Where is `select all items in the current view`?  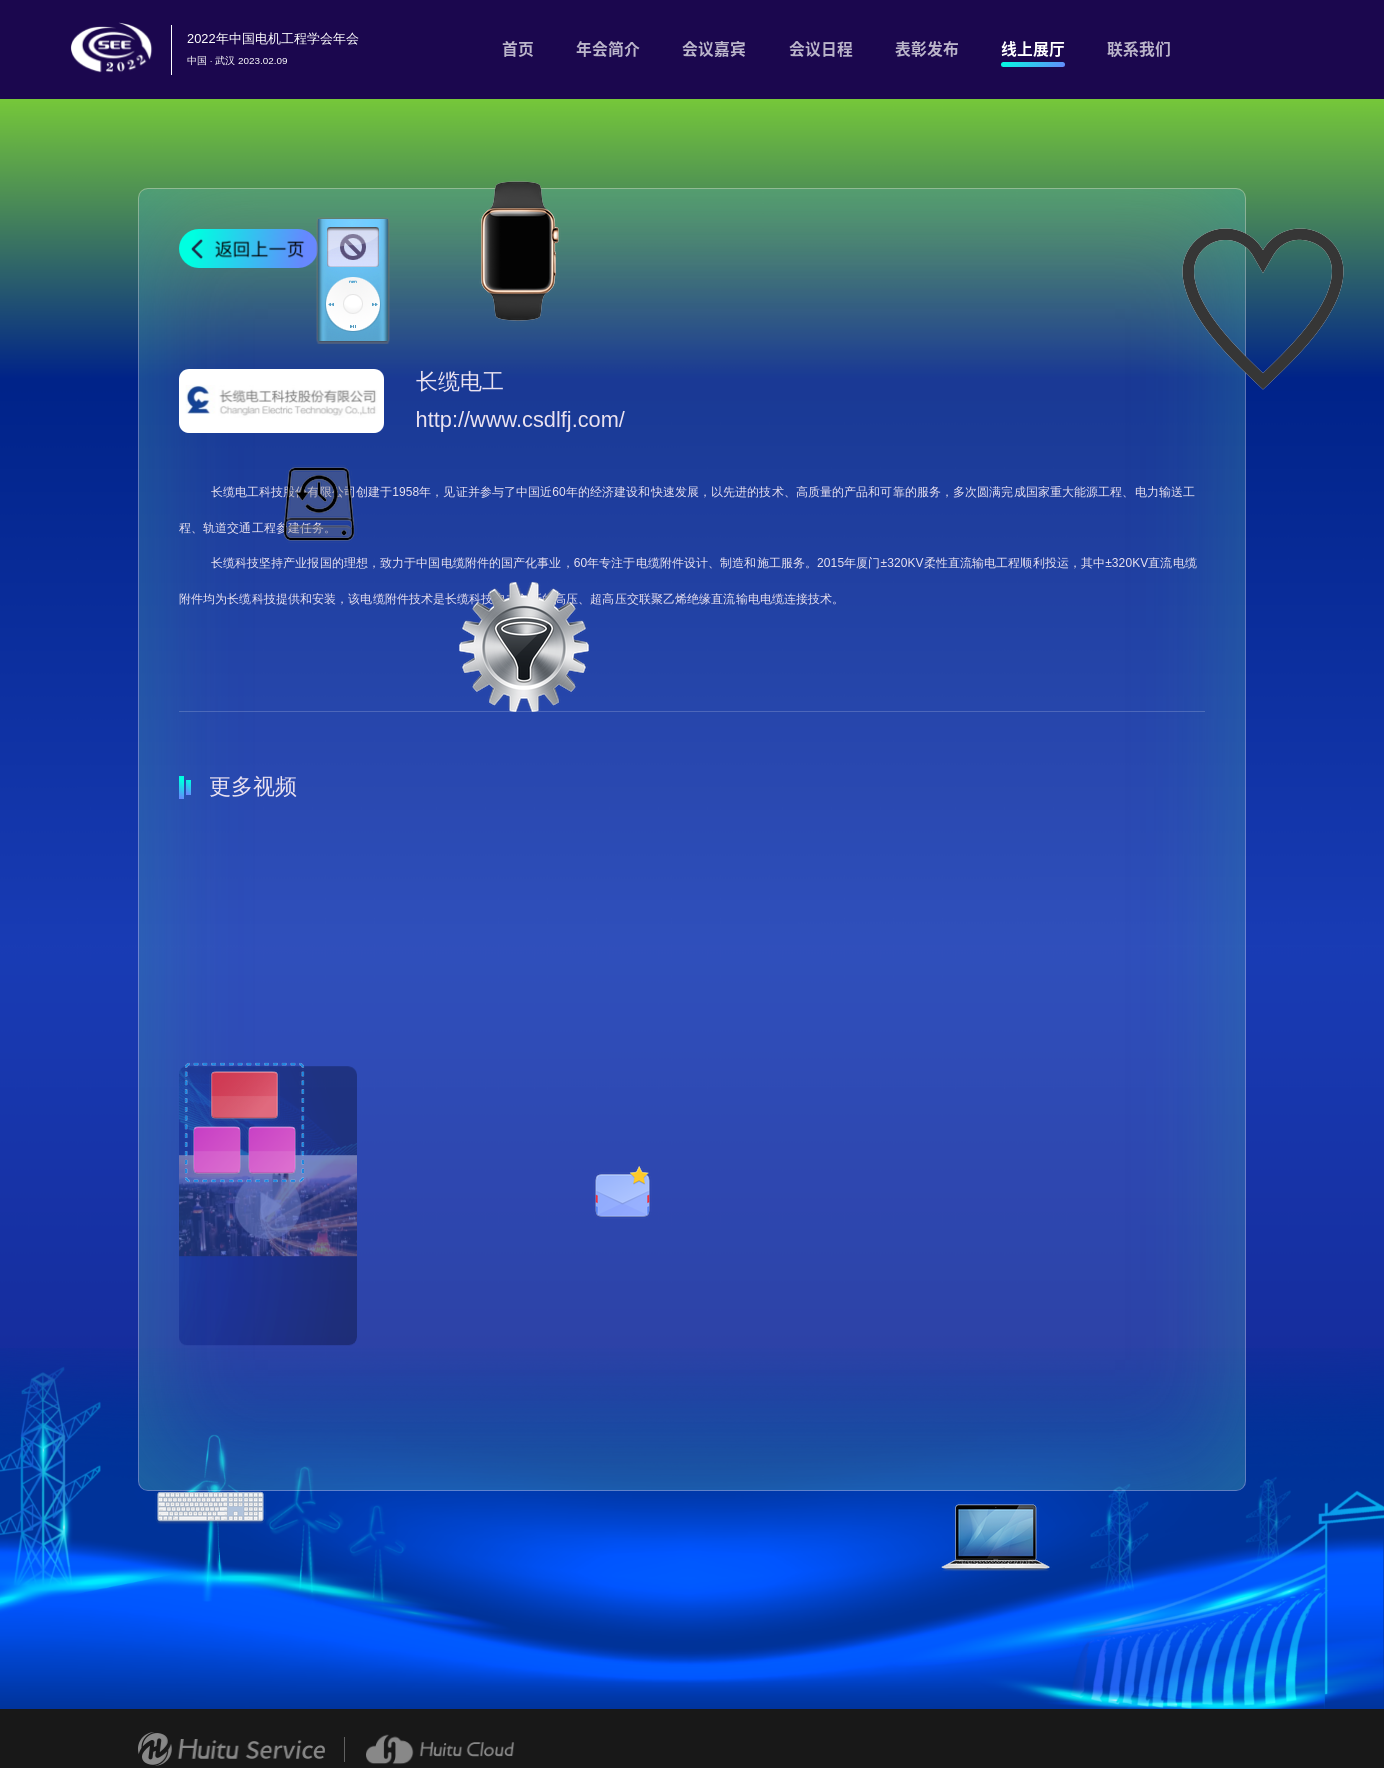
select all items in the current view is located at coordinates (244, 1122).